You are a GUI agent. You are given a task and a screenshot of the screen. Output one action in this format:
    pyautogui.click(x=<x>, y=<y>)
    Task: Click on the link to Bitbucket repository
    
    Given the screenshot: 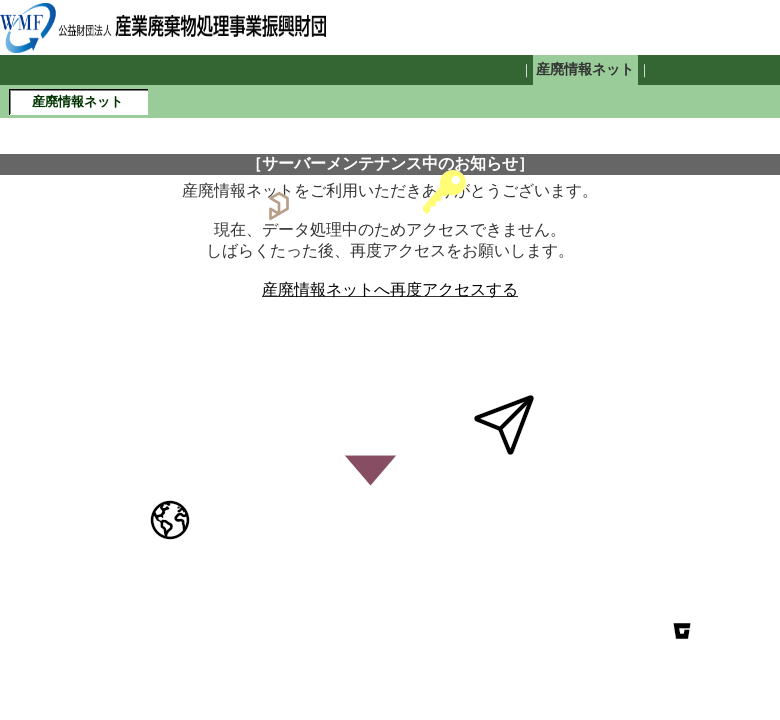 What is the action you would take?
    pyautogui.click(x=682, y=631)
    